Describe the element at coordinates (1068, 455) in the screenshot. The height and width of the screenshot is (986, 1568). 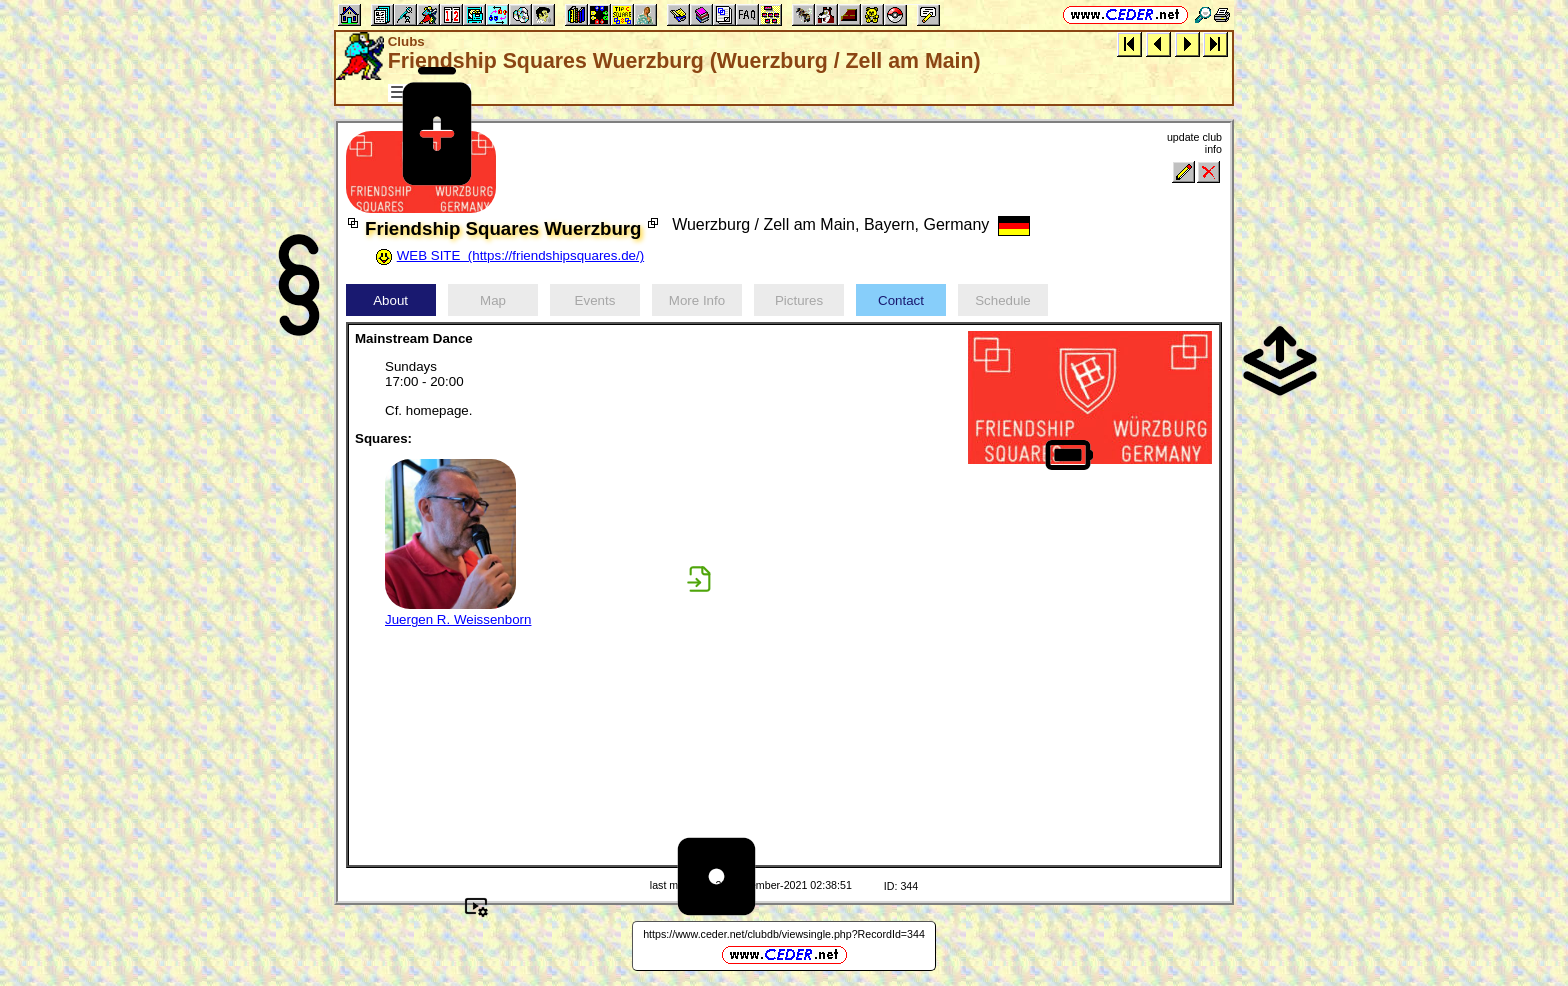
I see `indicates full battery charge` at that location.